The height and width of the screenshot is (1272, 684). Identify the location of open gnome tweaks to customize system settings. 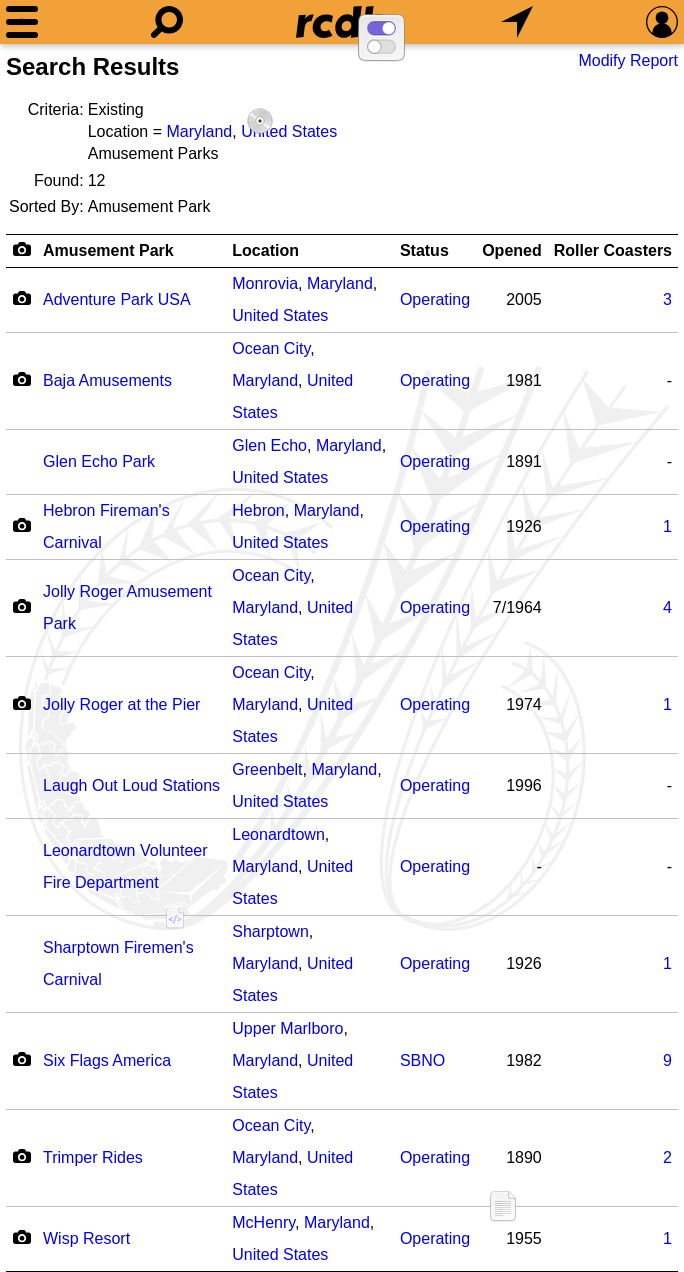
(381, 37).